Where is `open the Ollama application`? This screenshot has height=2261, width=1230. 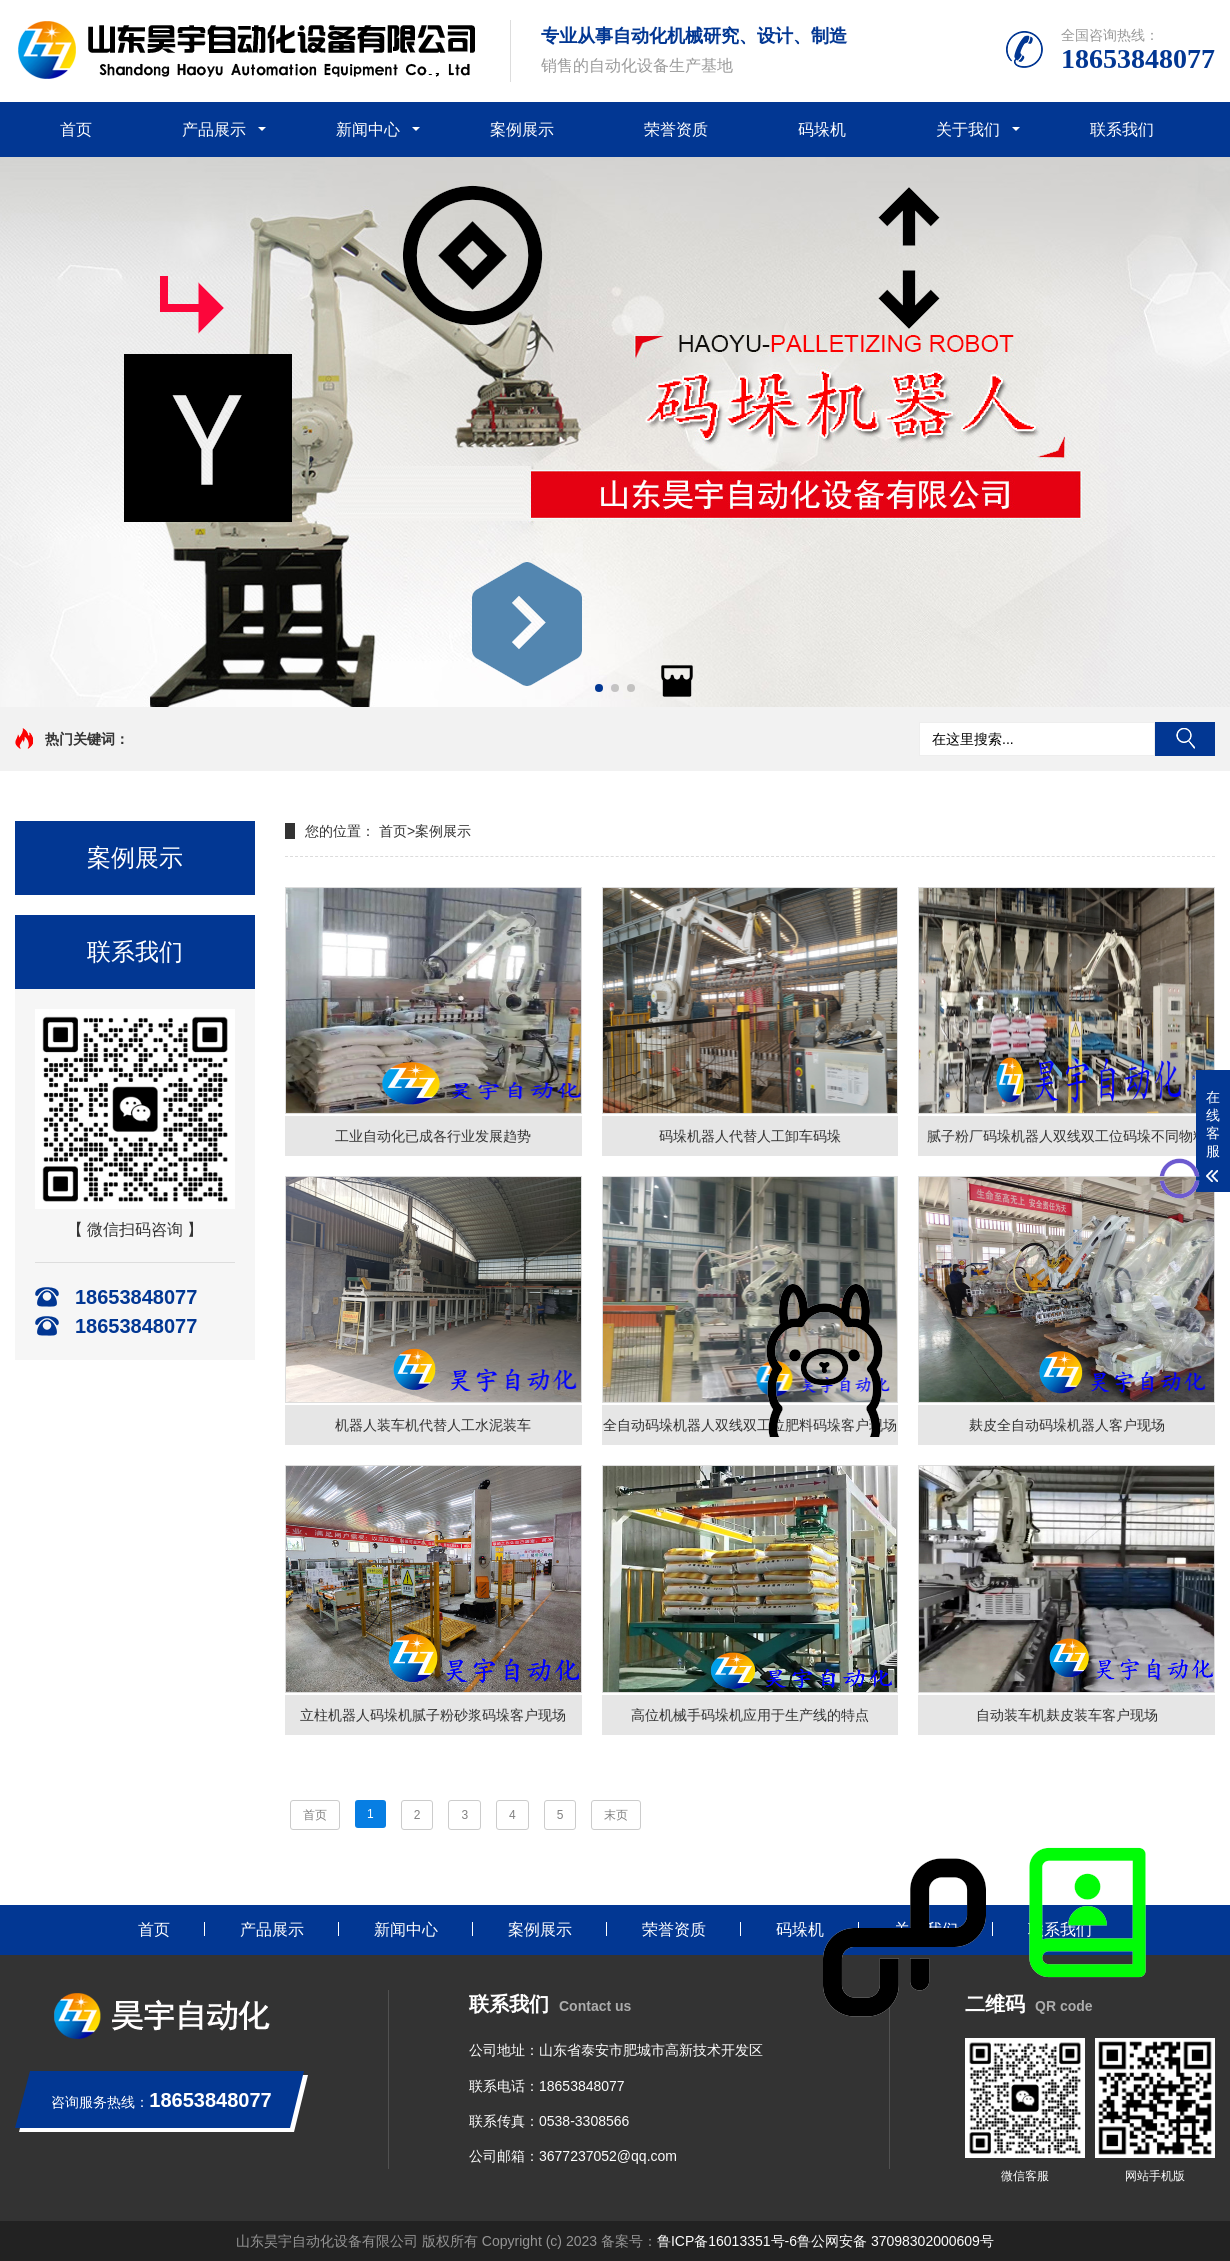 open the Ollama application is located at coordinates (824, 1360).